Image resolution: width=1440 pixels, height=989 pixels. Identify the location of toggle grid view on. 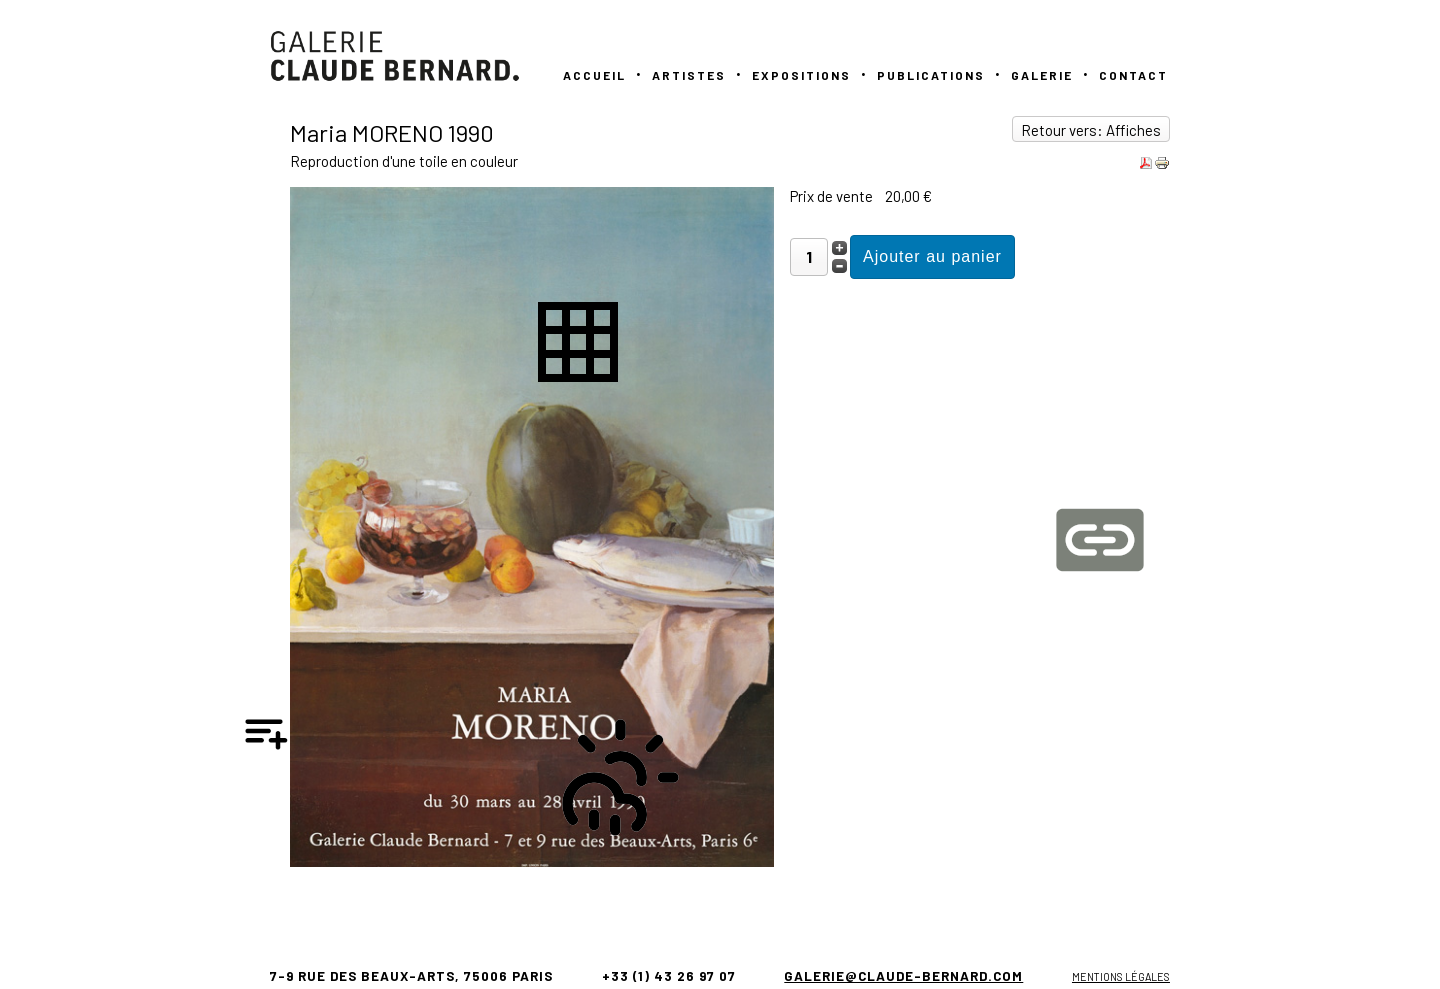
(578, 342).